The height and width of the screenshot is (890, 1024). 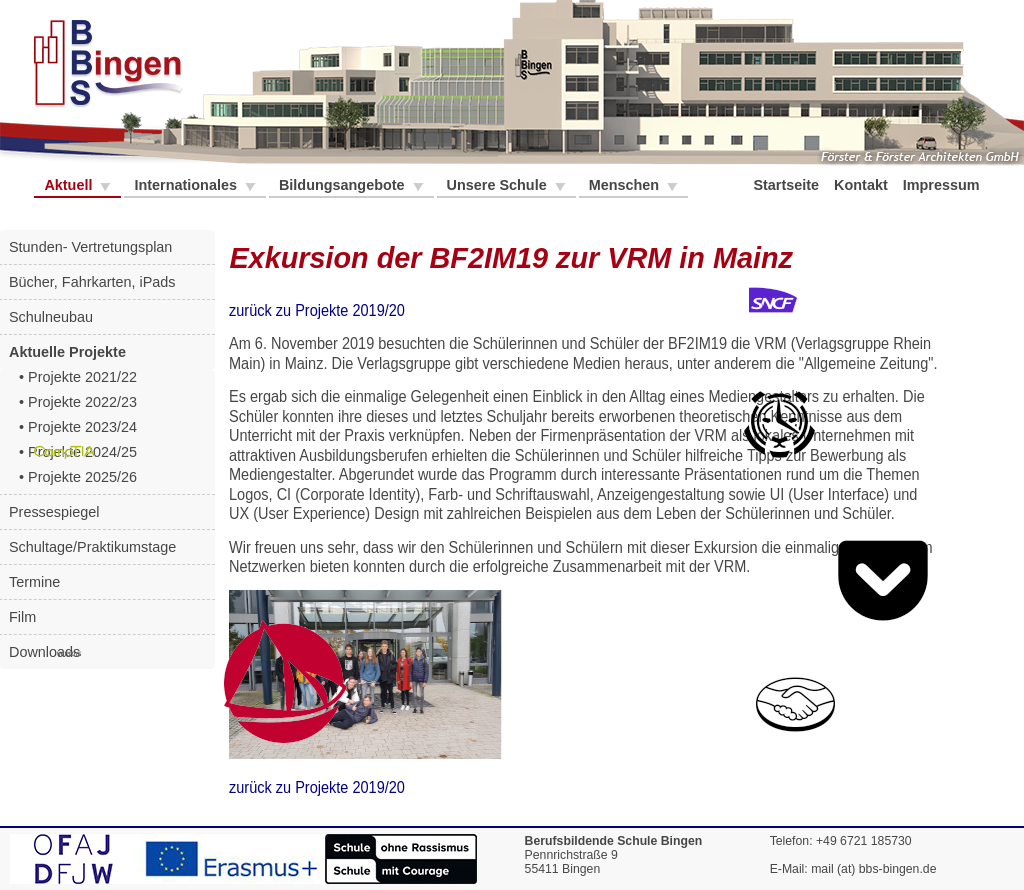 I want to click on open the SNCF French railway app, so click(x=773, y=300).